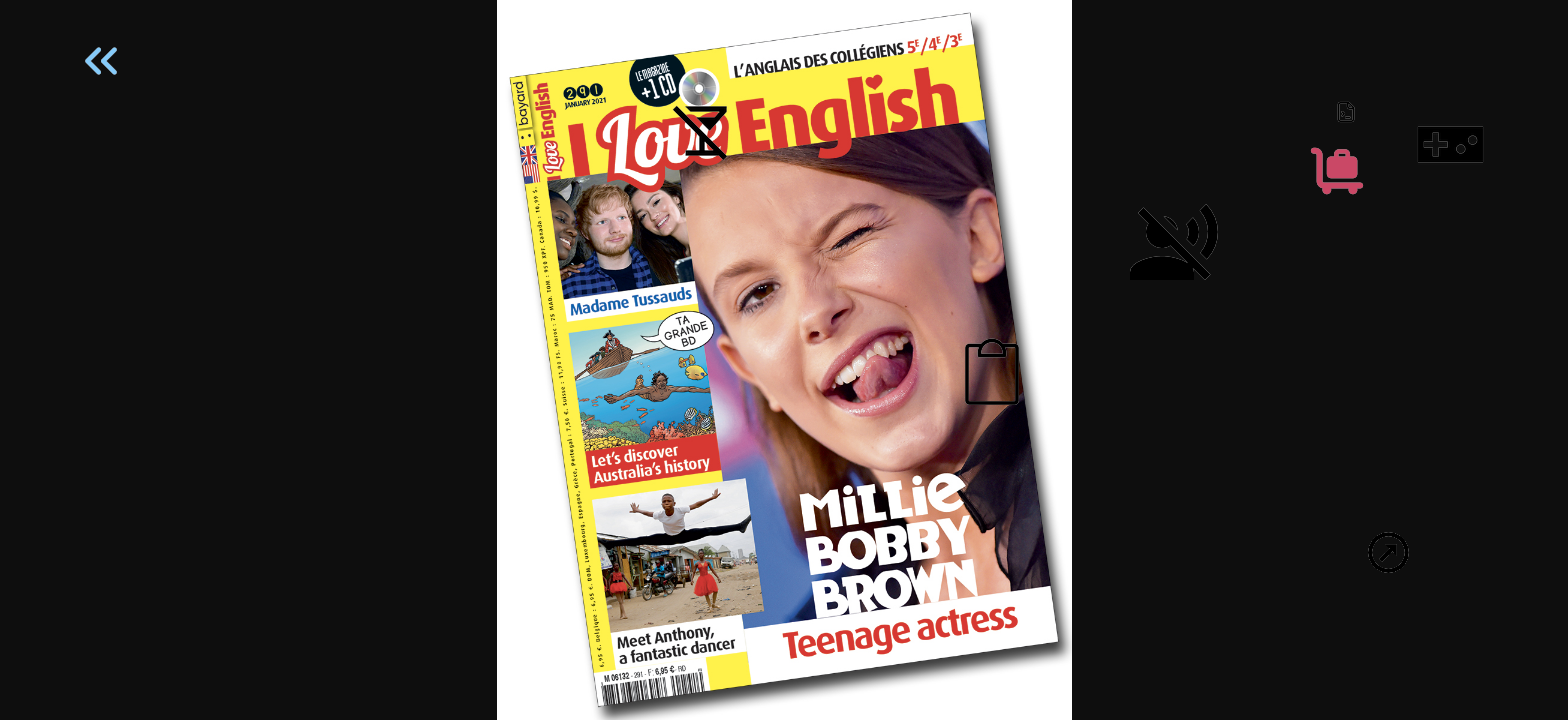 The height and width of the screenshot is (720, 1568). What do you see at coordinates (101, 61) in the screenshot?
I see `go back to the beginning` at bounding box center [101, 61].